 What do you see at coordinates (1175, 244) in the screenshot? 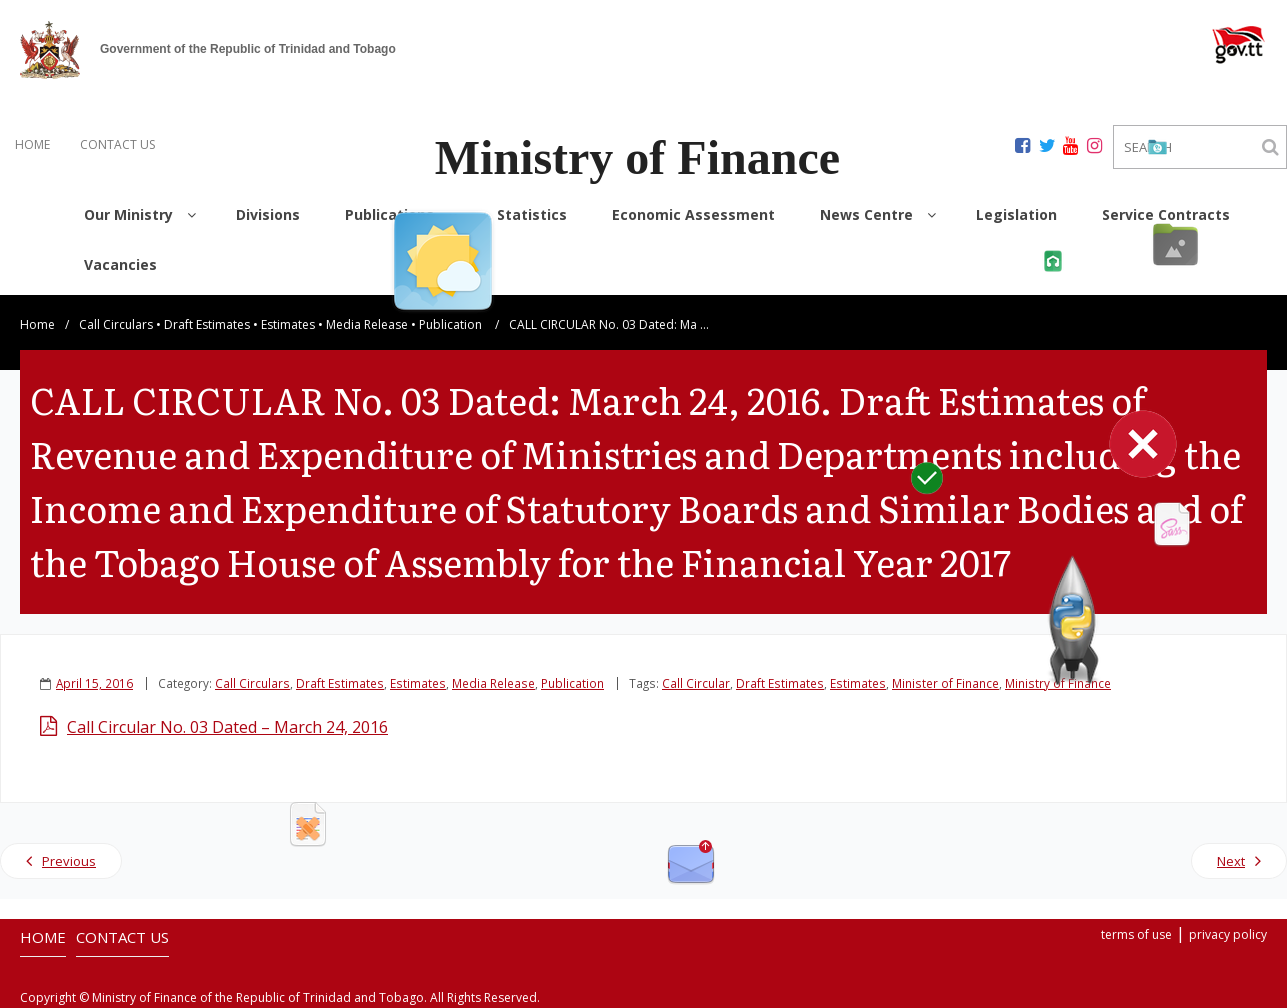
I see `open your pictures folder` at bounding box center [1175, 244].